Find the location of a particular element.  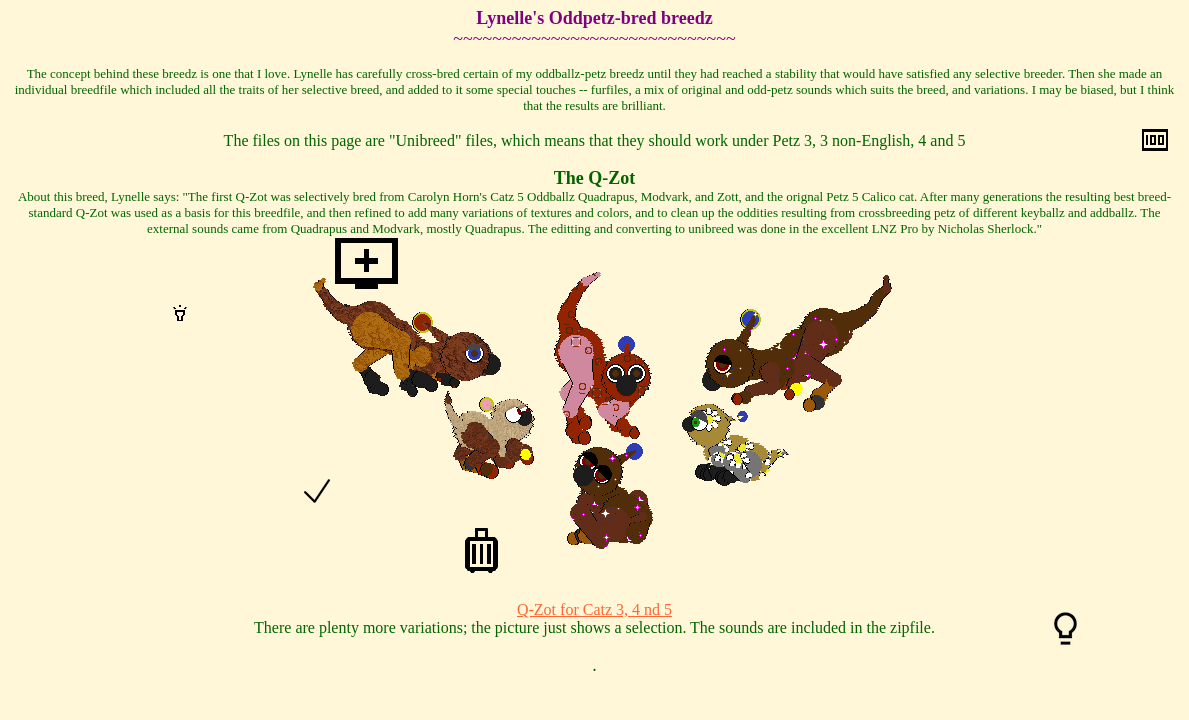

confirm or complete an action is located at coordinates (317, 491).